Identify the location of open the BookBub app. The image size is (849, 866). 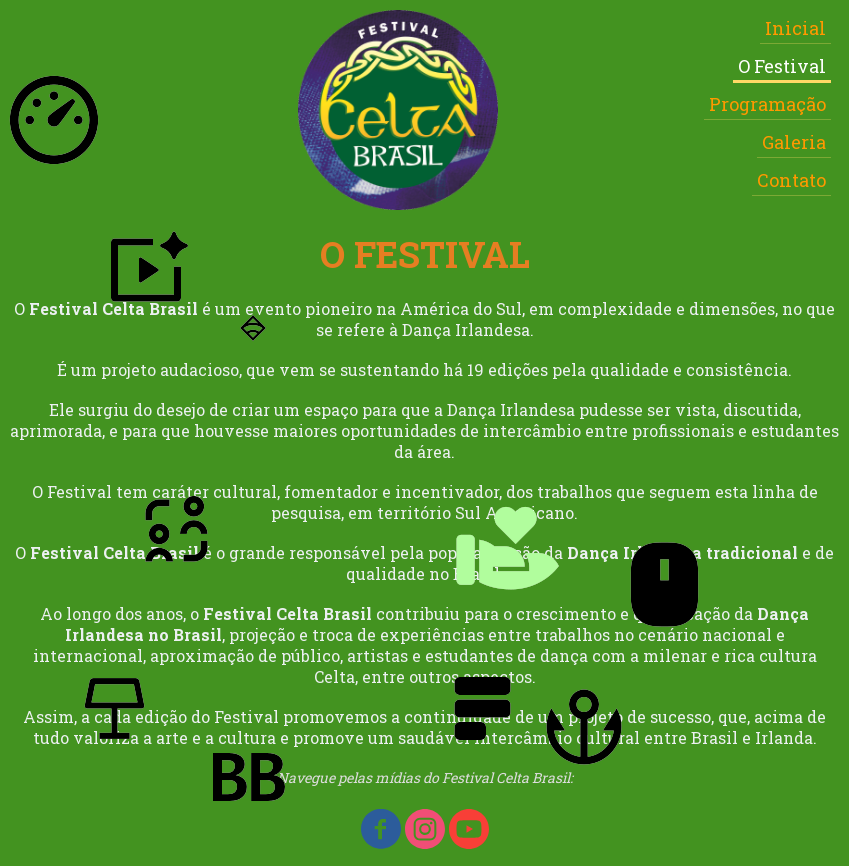
(249, 777).